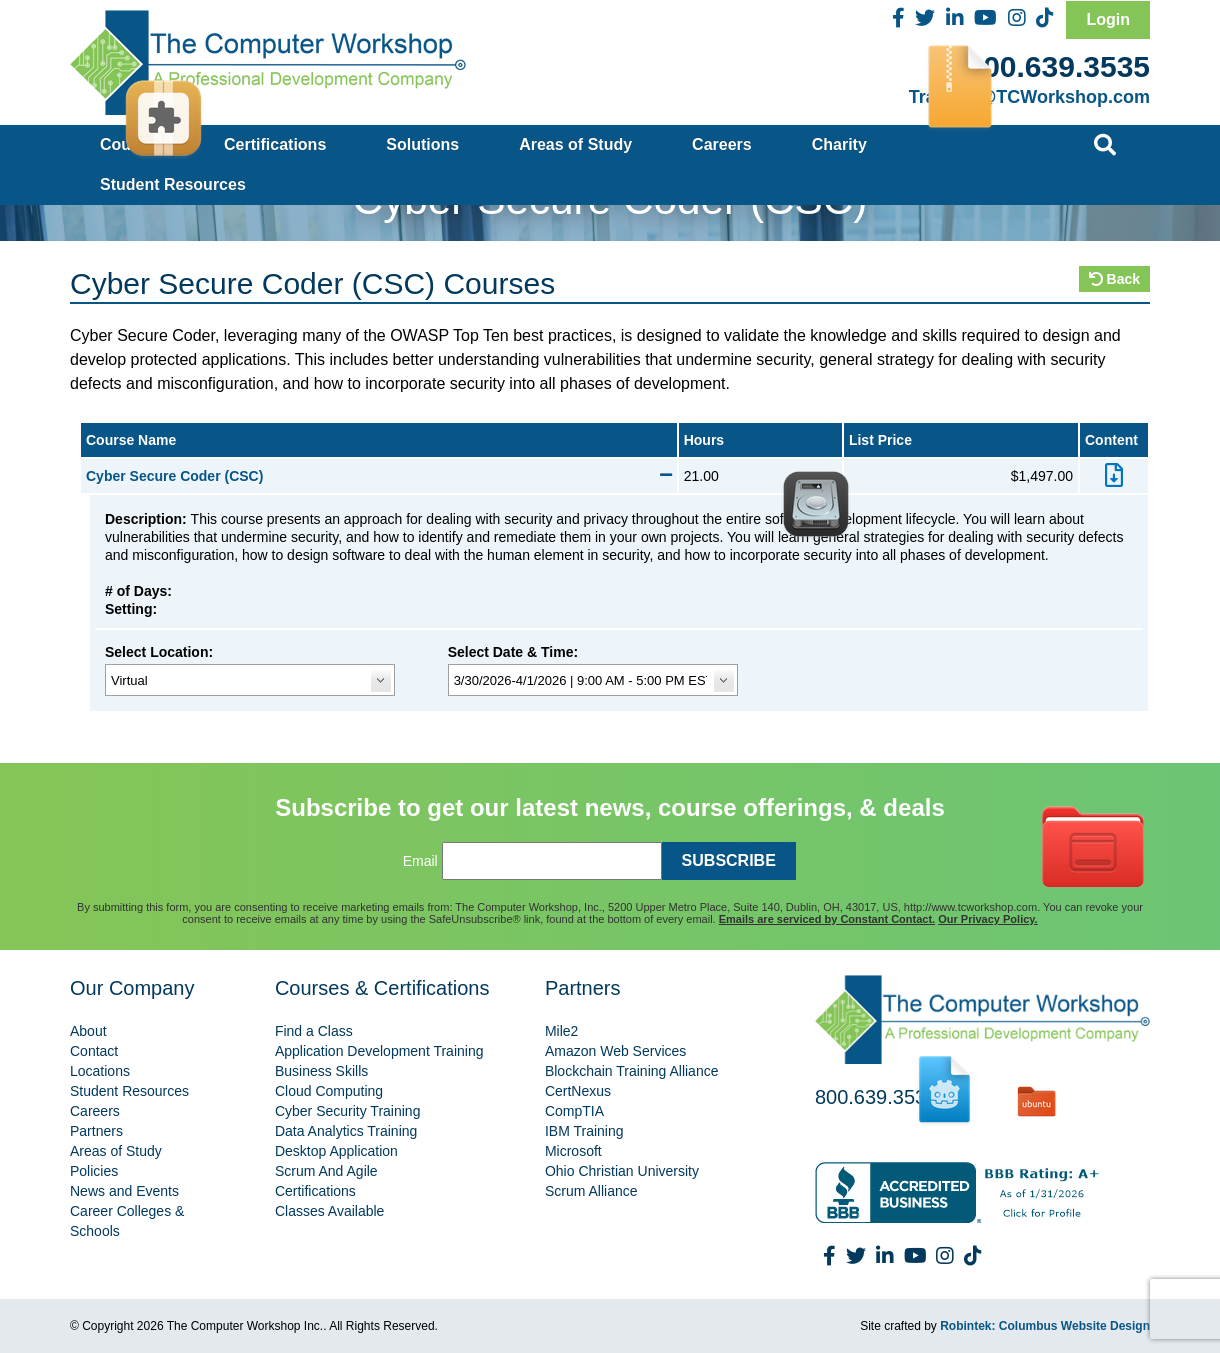 This screenshot has width=1220, height=1353. I want to click on open desktop folder, so click(1093, 847).